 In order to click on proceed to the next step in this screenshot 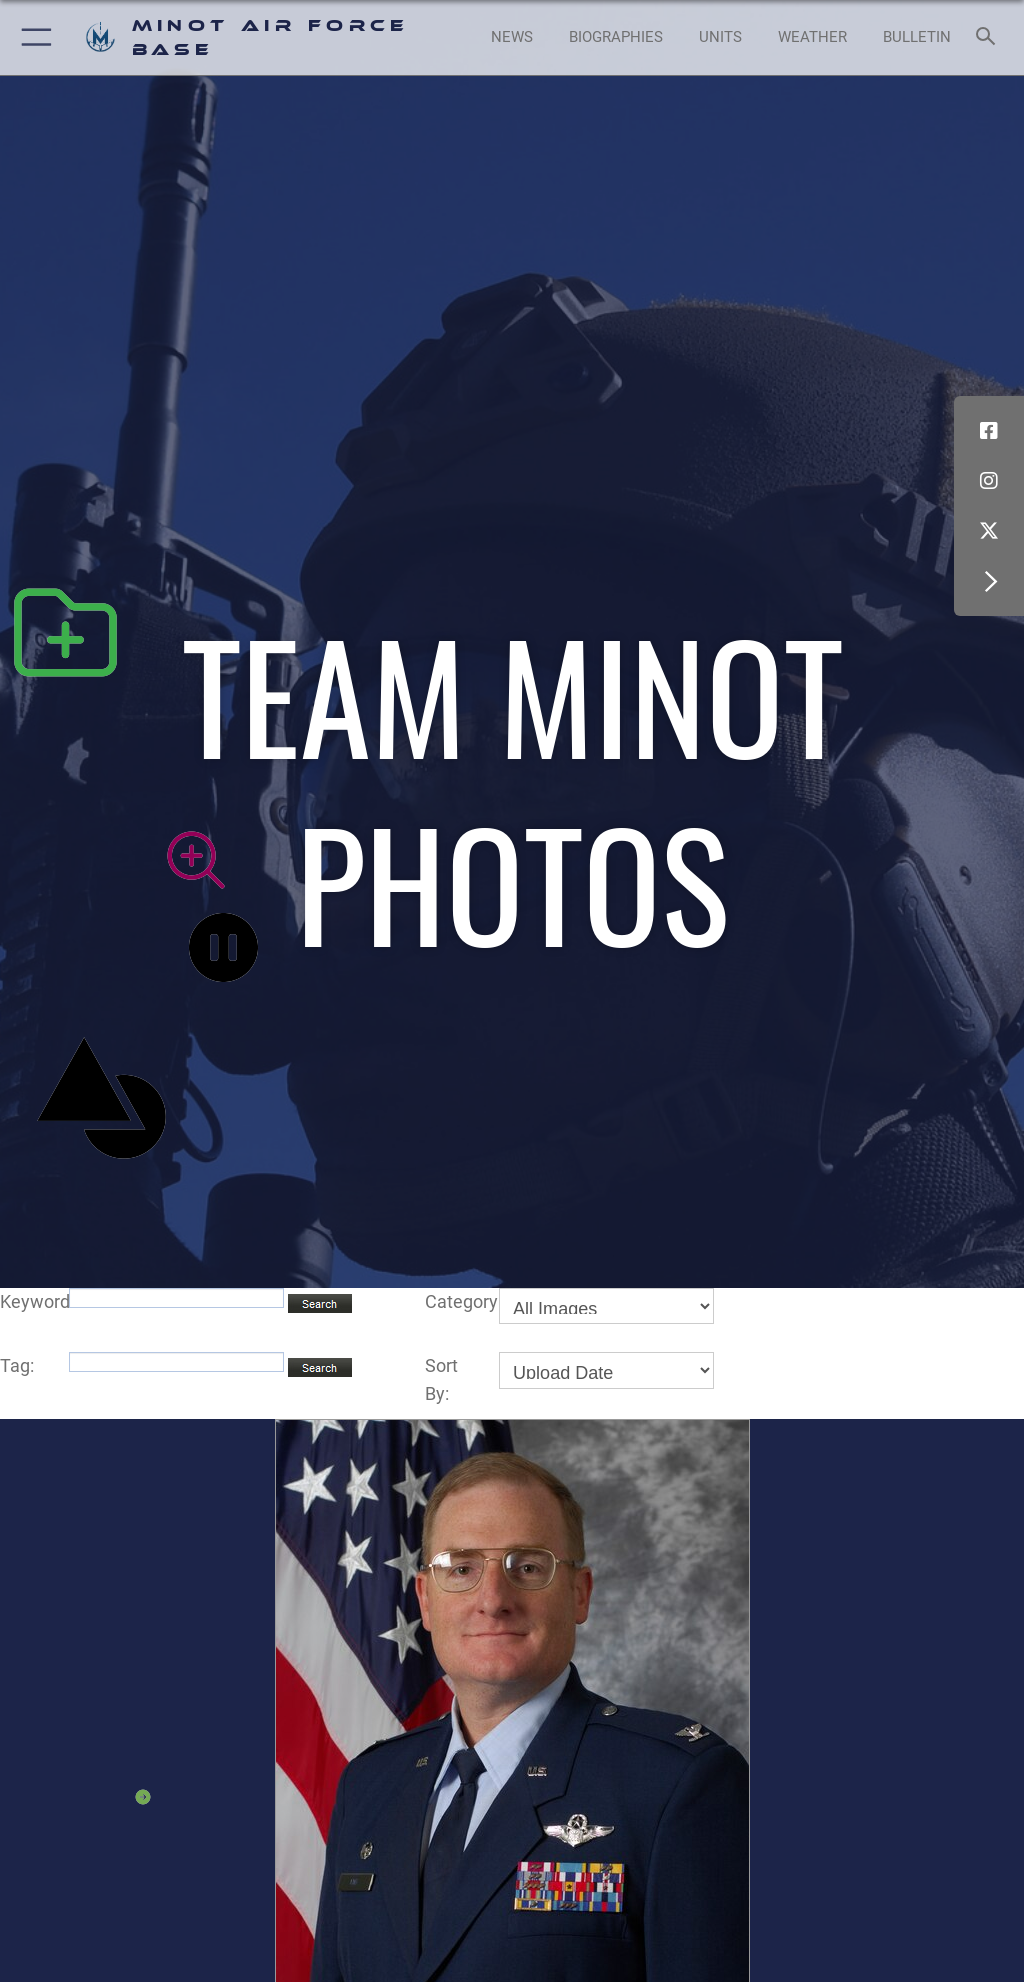, I will do `click(143, 1797)`.